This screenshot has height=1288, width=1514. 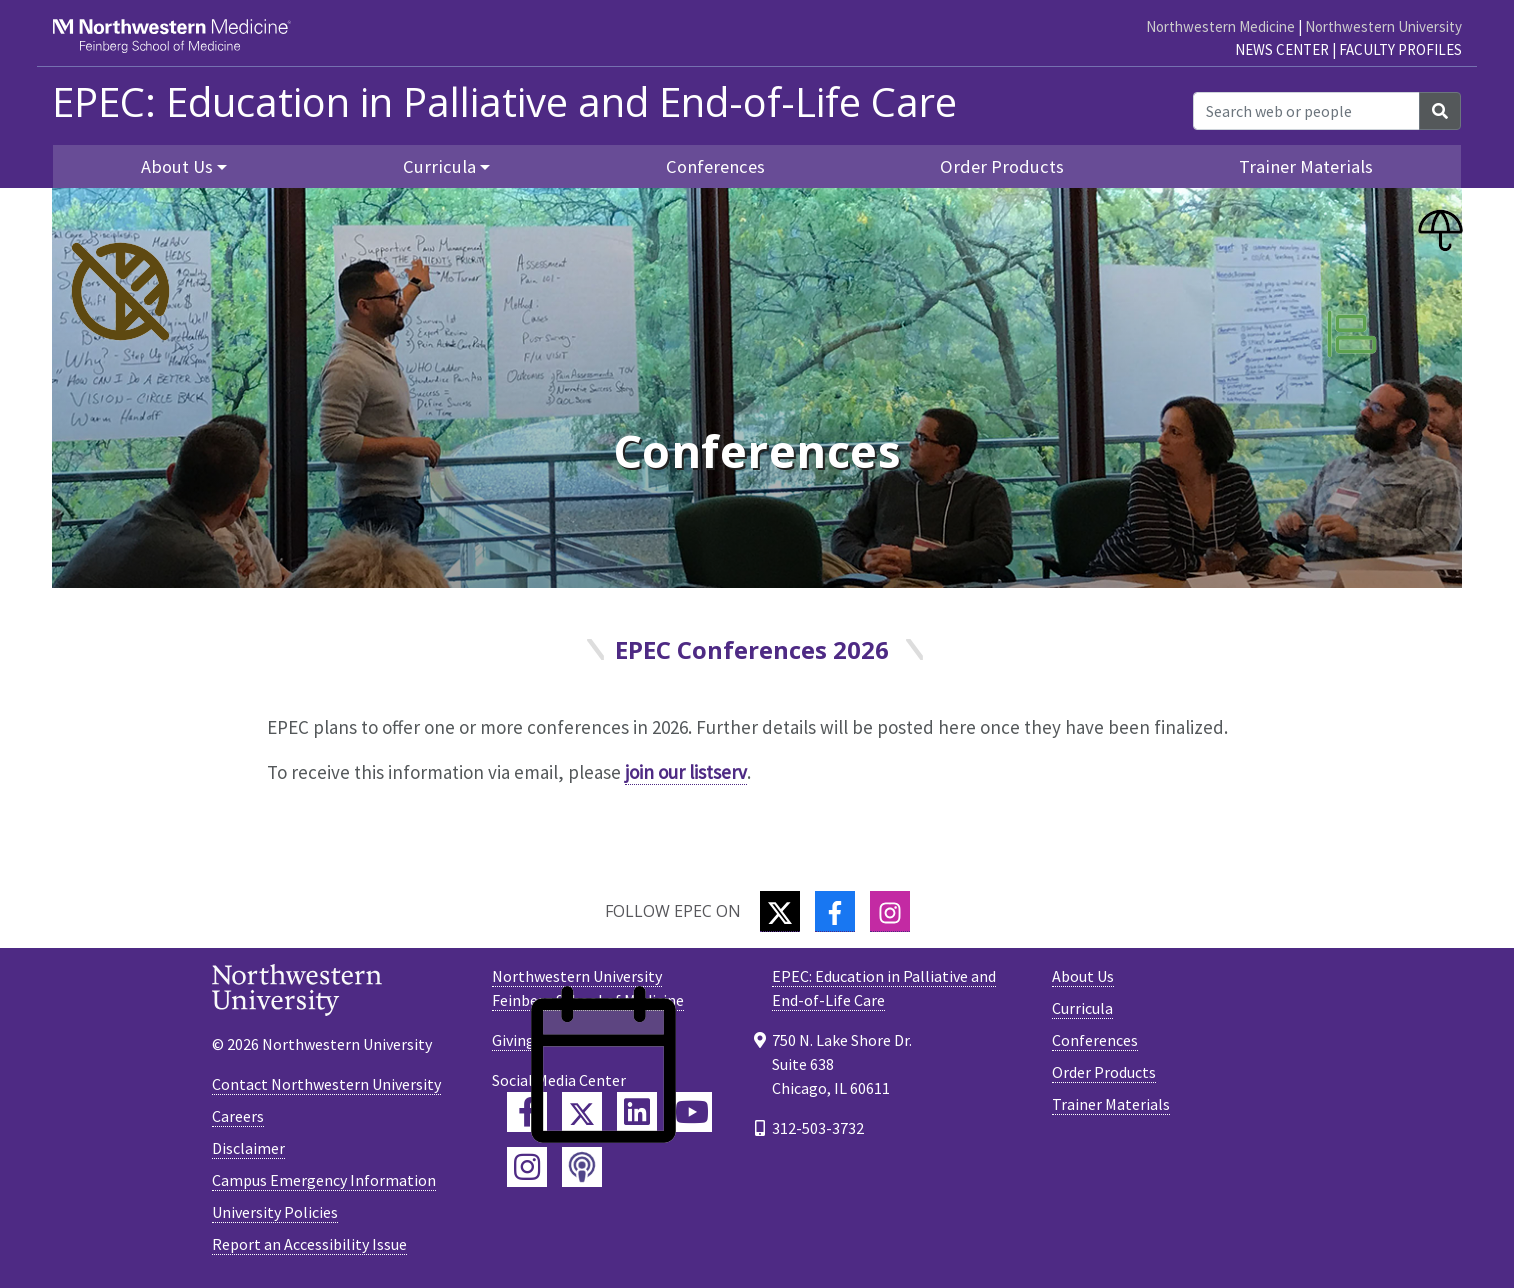 What do you see at coordinates (120, 291) in the screenshot?
I see `disable screen brightness adjustment` at bounding box center [120, 291].